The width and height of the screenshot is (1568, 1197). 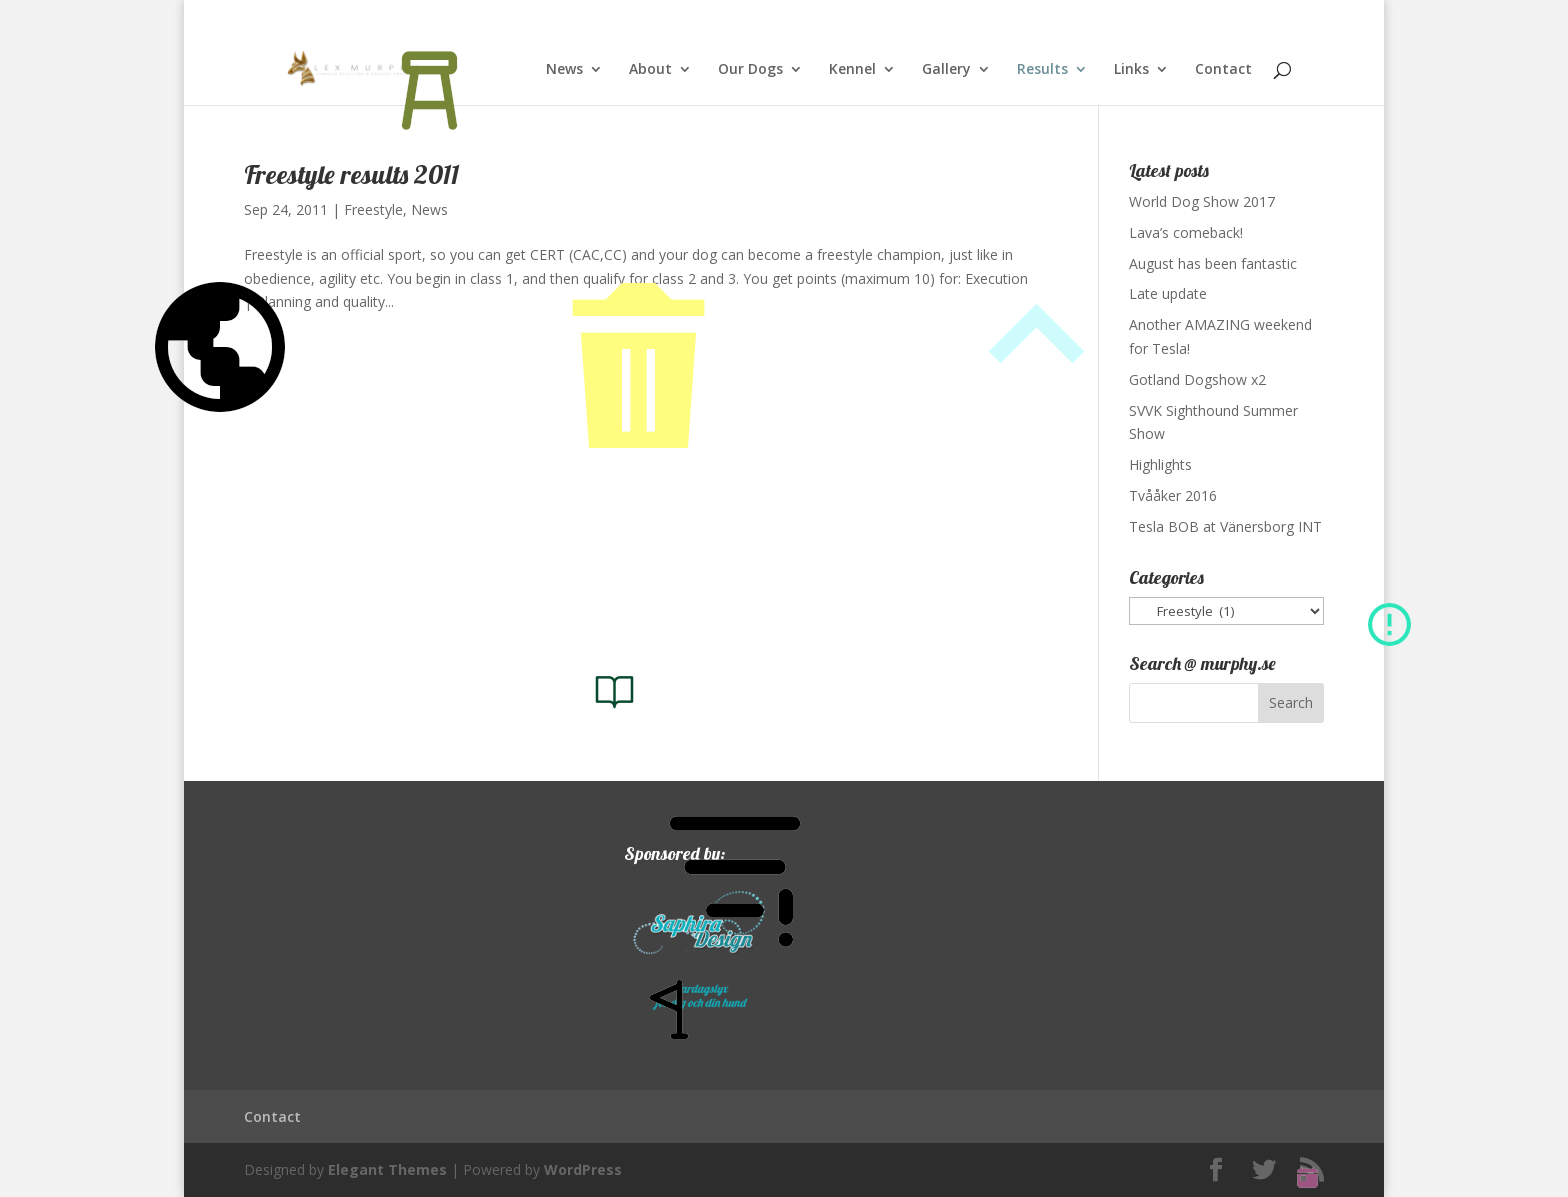 I want to click on switch to global or worldwide view, so click(x=220, y=347).